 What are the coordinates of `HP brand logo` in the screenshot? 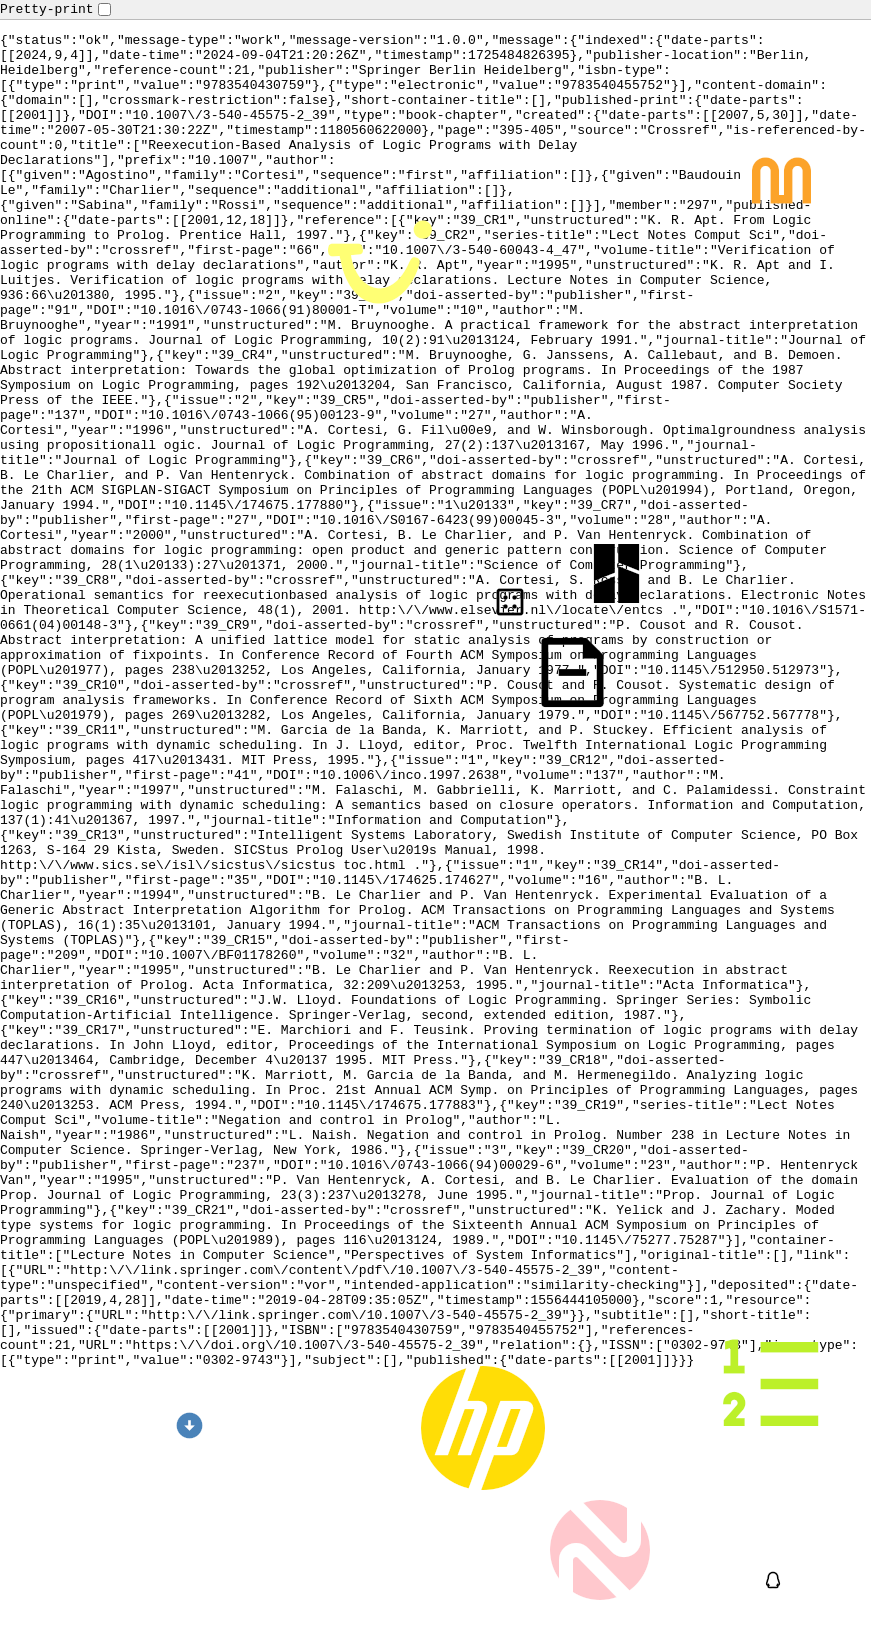 It's located at (483, 1428).